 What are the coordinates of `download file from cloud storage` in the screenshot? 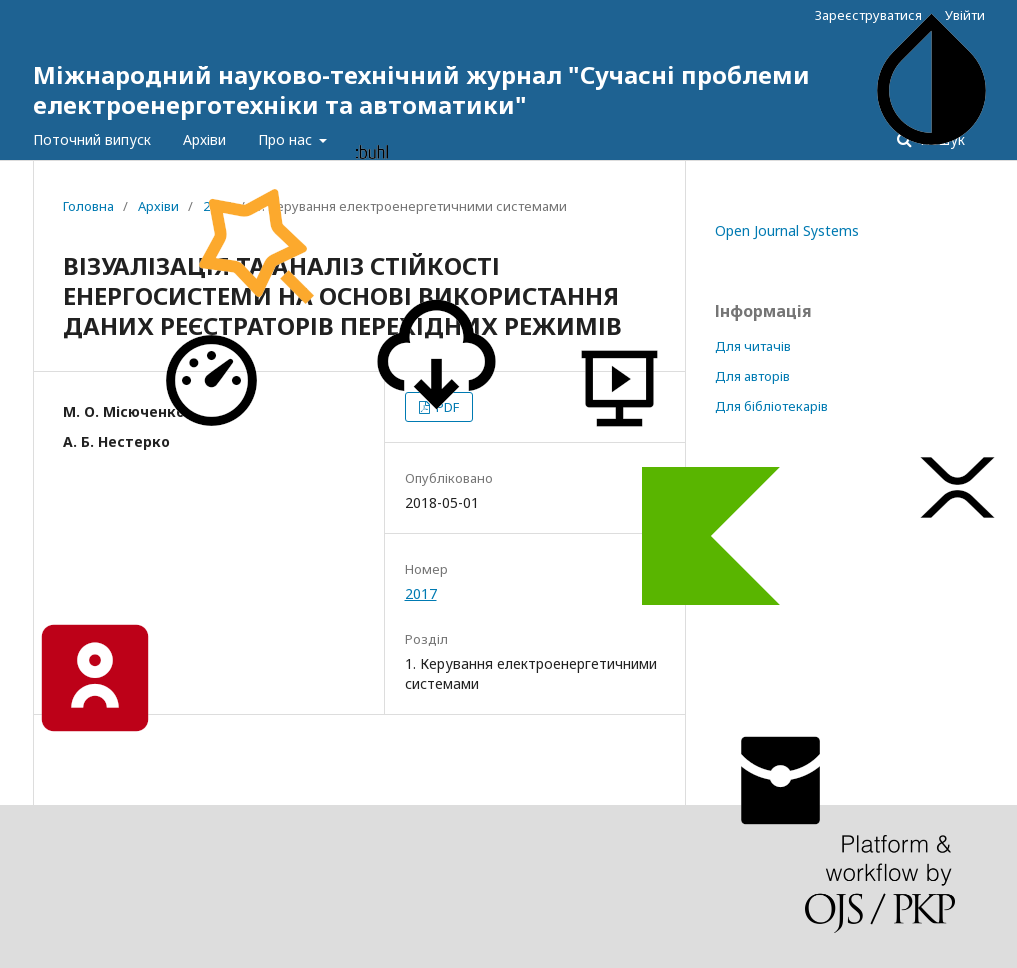 It's located at (436, 353).